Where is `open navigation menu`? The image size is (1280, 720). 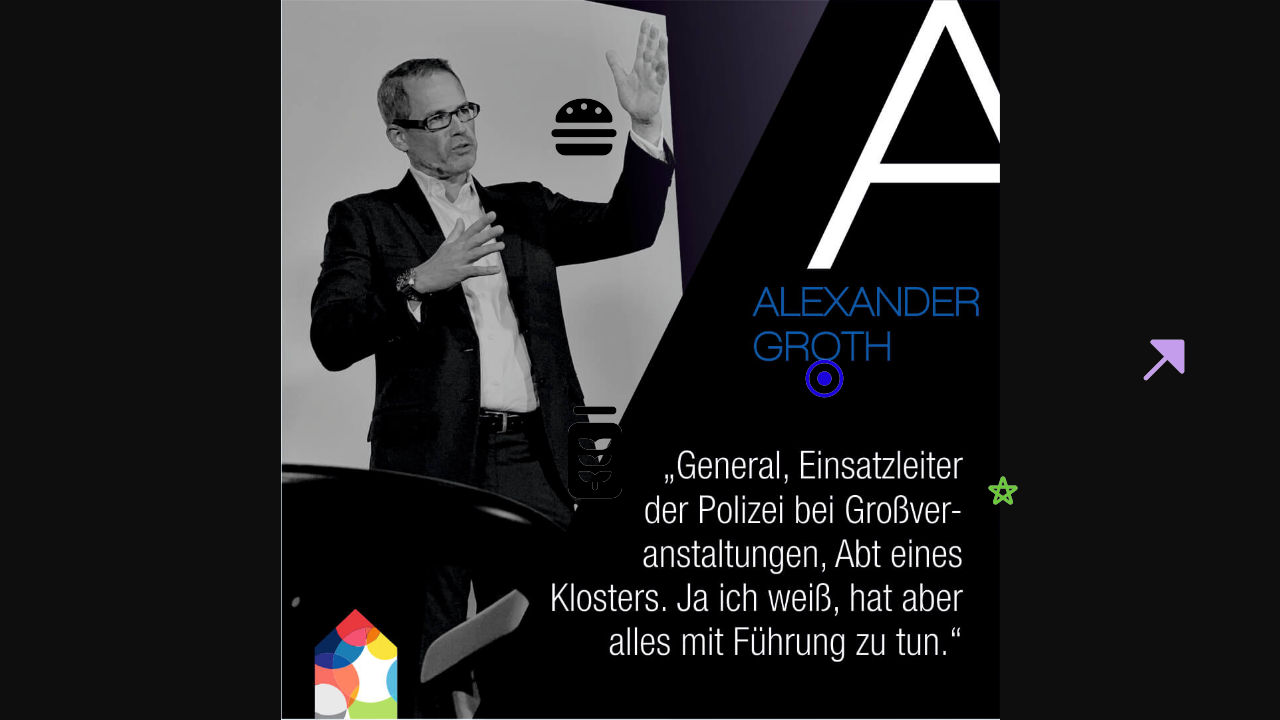 open navigation menu is located at coordinates (584, 127).